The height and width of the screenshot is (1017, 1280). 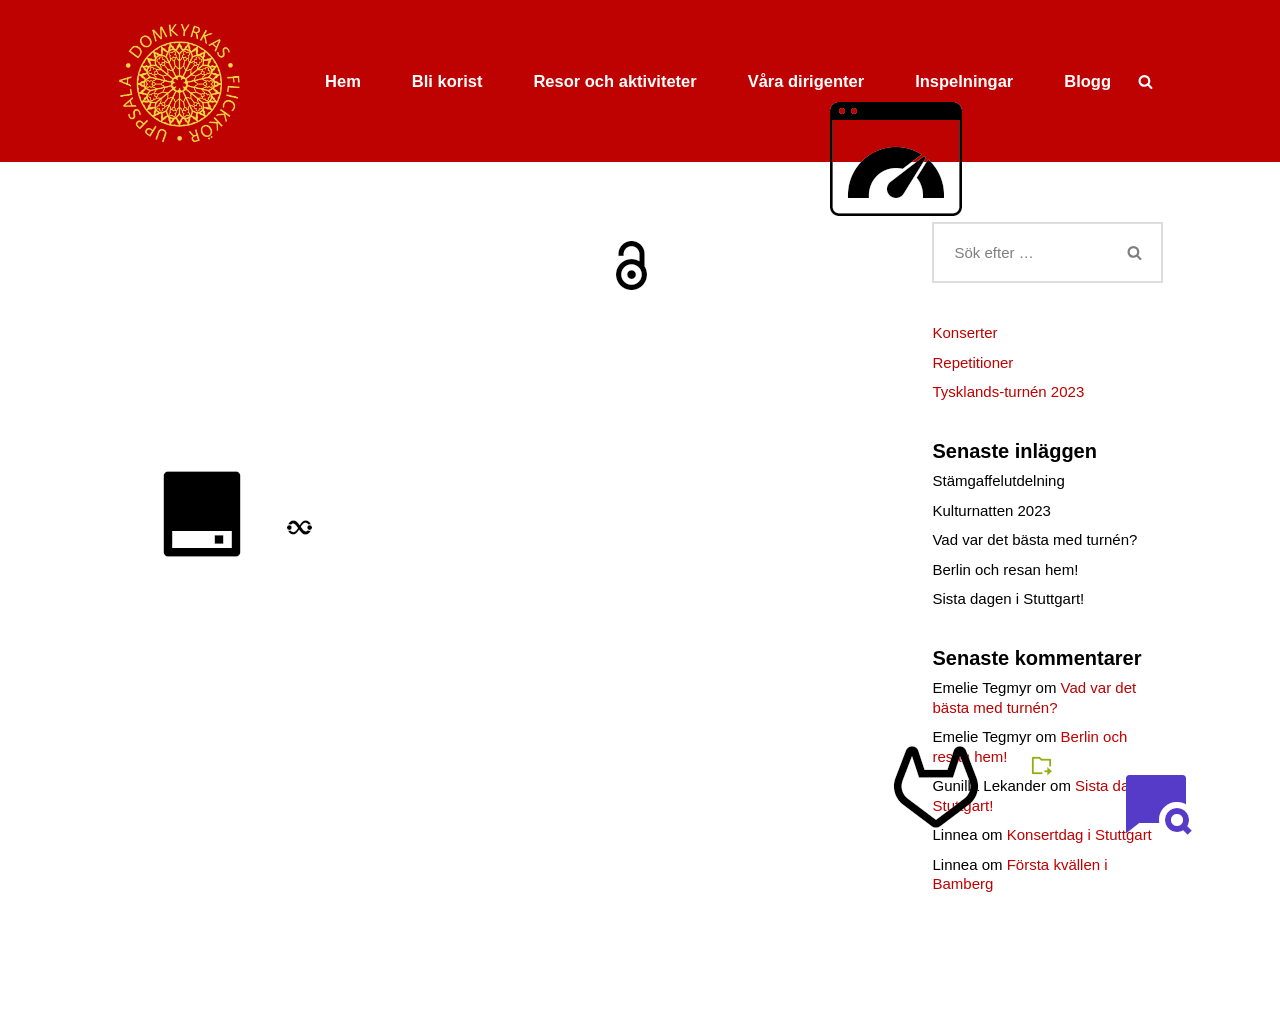 What do you see at coordinates (299, 527) in the screenshot?
I see `immer library logo` at bounding box center [299, 527].